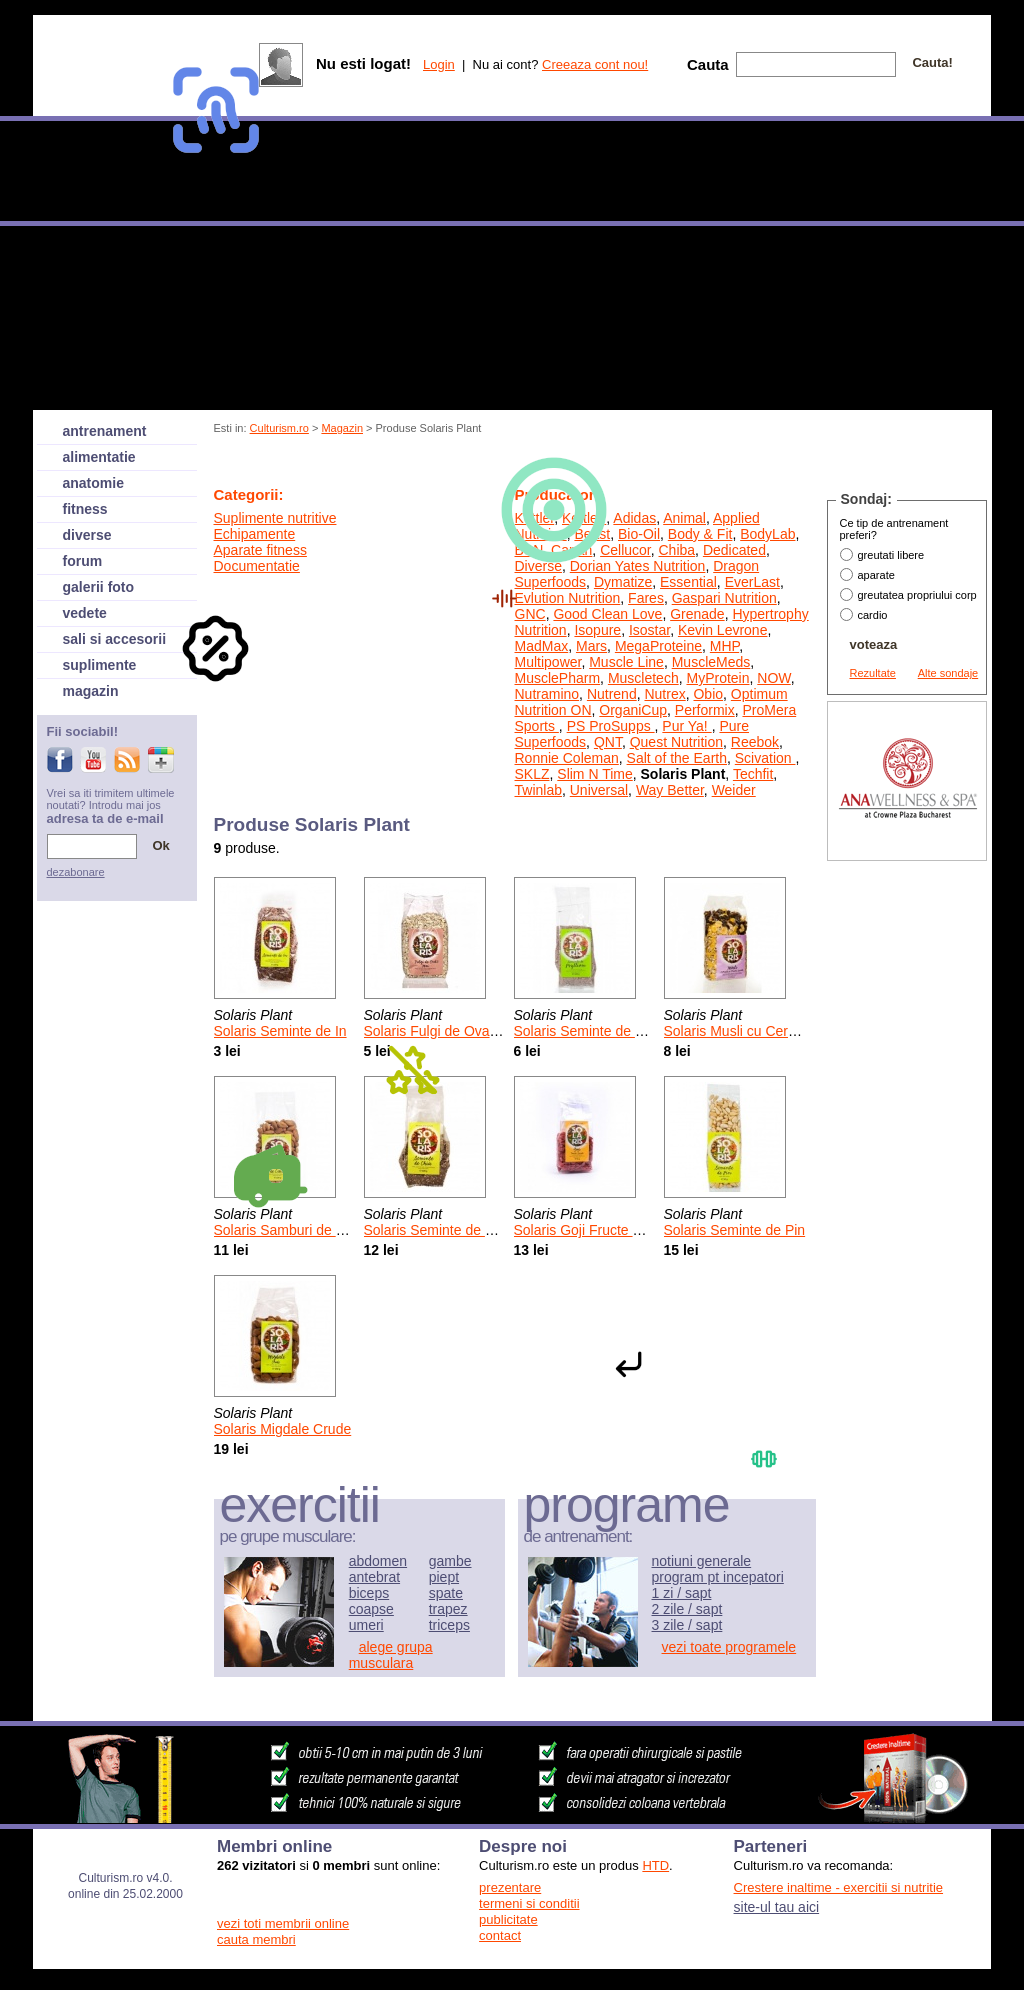 Image resolution: width=1024 pixels, height=1990 pixels. Describe the element at coordinates (216, 110) in the screenshot. I see `authenticate with fingerprint` at that location.